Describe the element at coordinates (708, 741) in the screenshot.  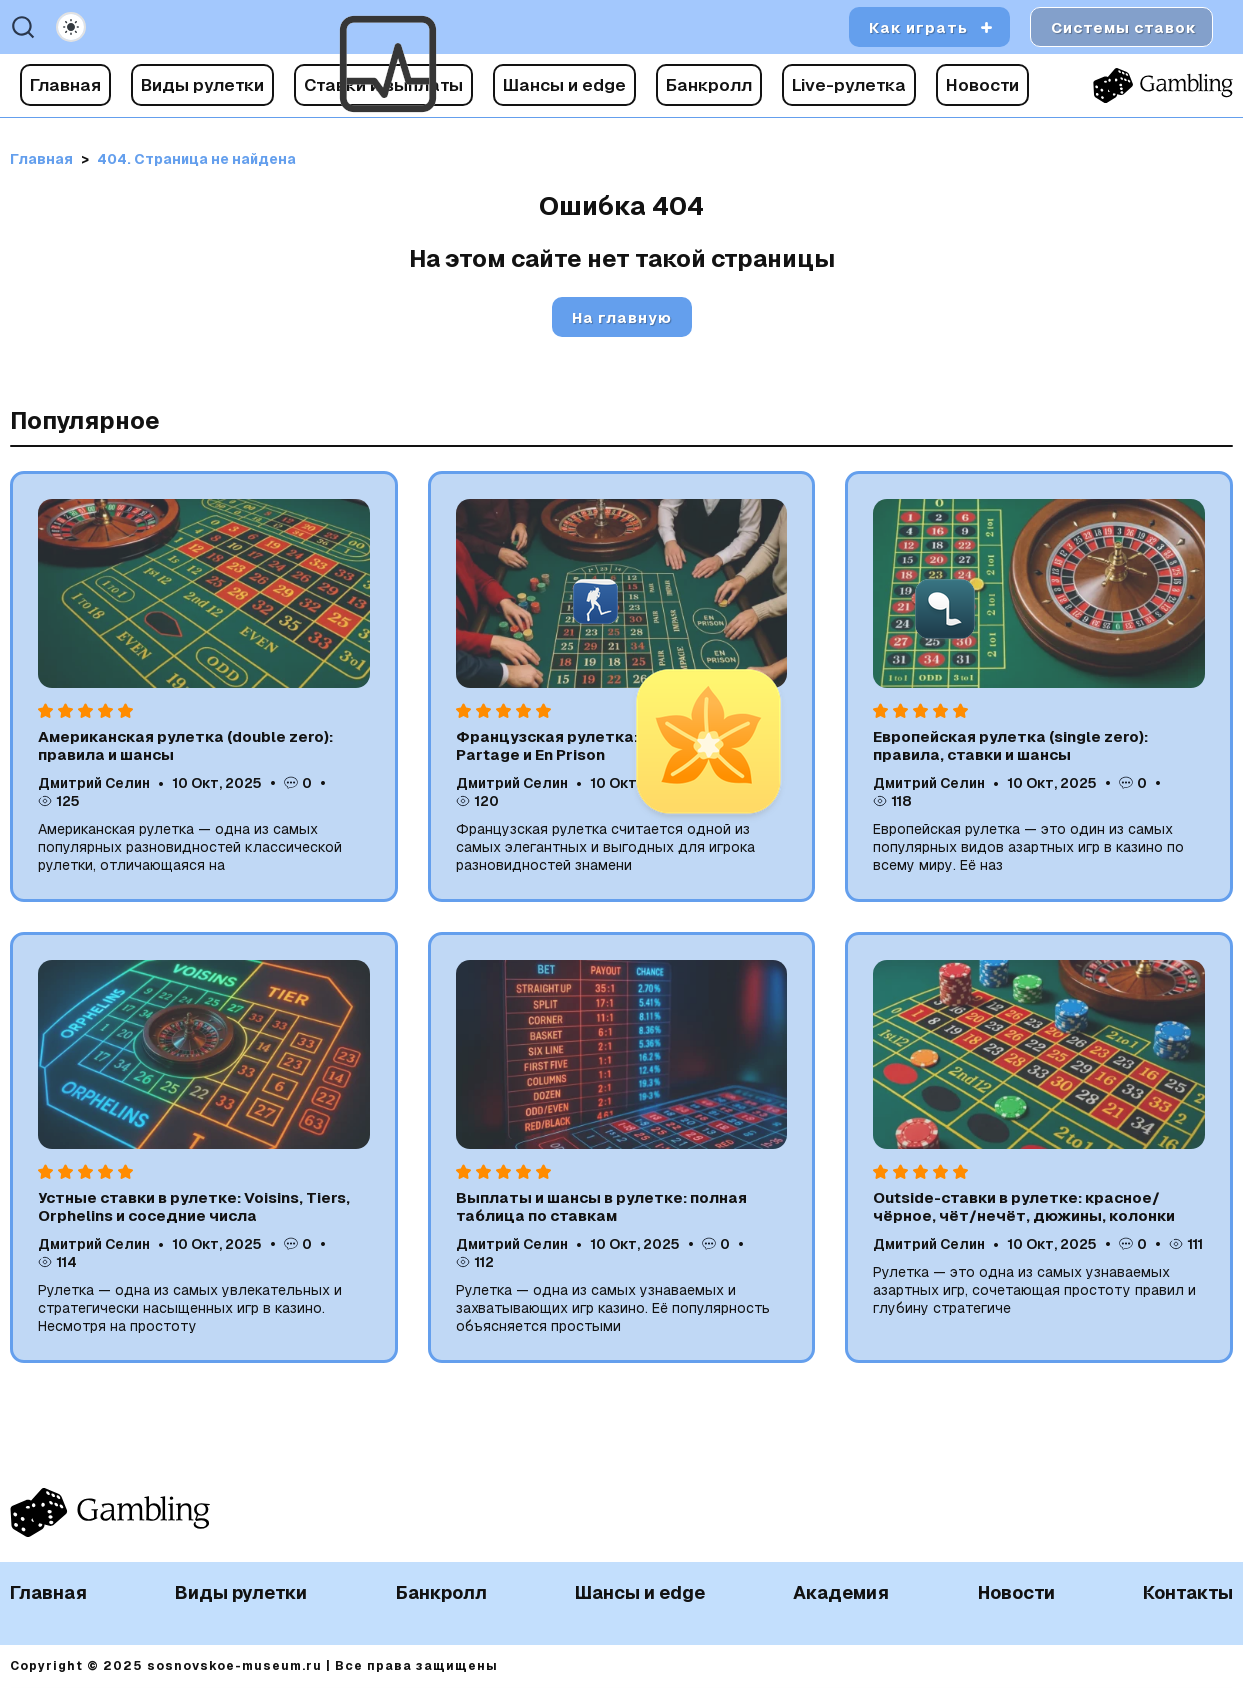
I see `open vanilla os application` at that location.